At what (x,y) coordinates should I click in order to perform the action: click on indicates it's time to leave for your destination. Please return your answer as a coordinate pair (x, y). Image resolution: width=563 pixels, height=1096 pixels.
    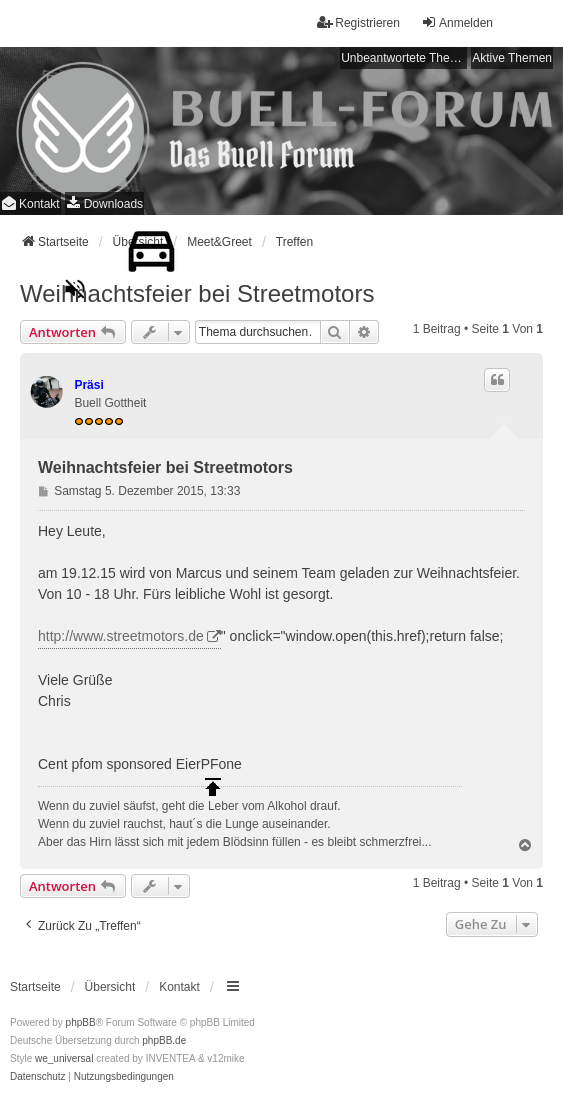
    Looking at the image, I should click on (151, 251).